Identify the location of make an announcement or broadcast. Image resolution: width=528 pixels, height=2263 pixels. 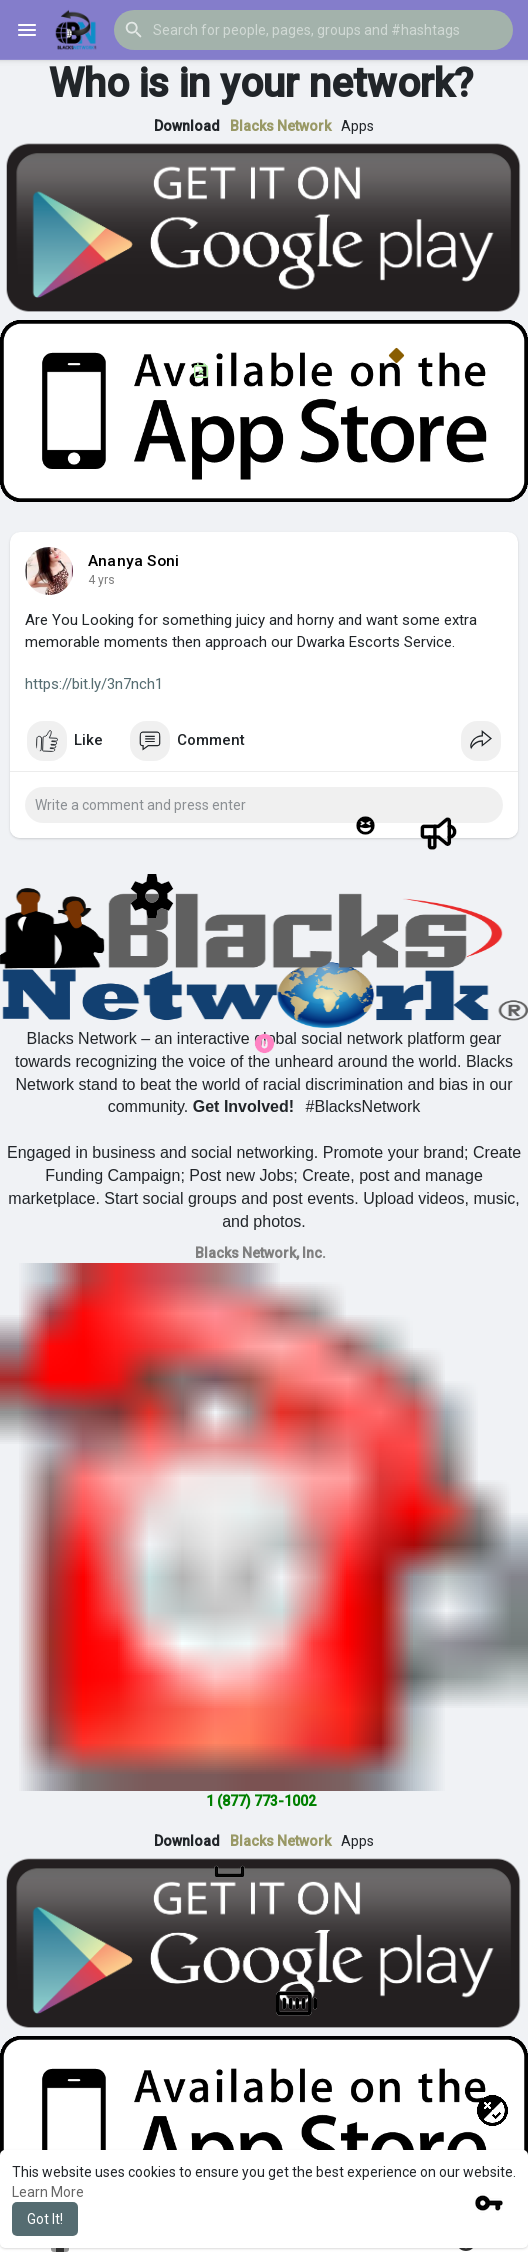
(438, 833).